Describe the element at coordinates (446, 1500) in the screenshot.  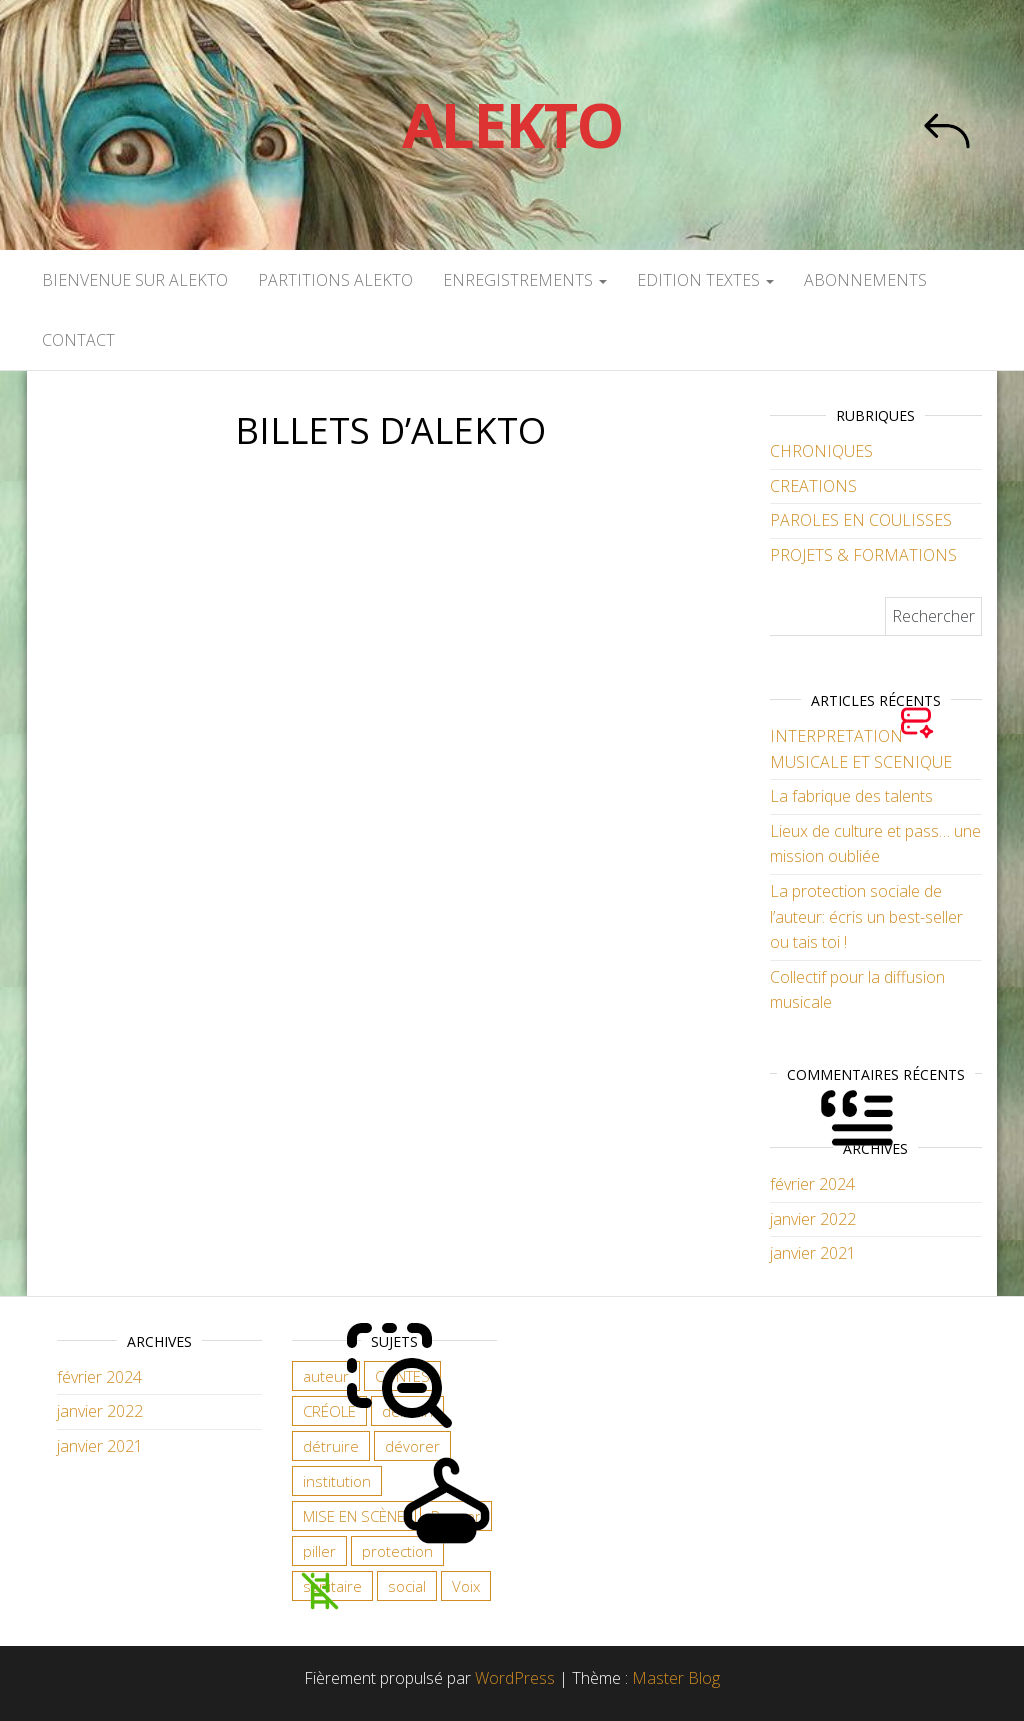
I see `browse clothing or wardrobe items` at that location.